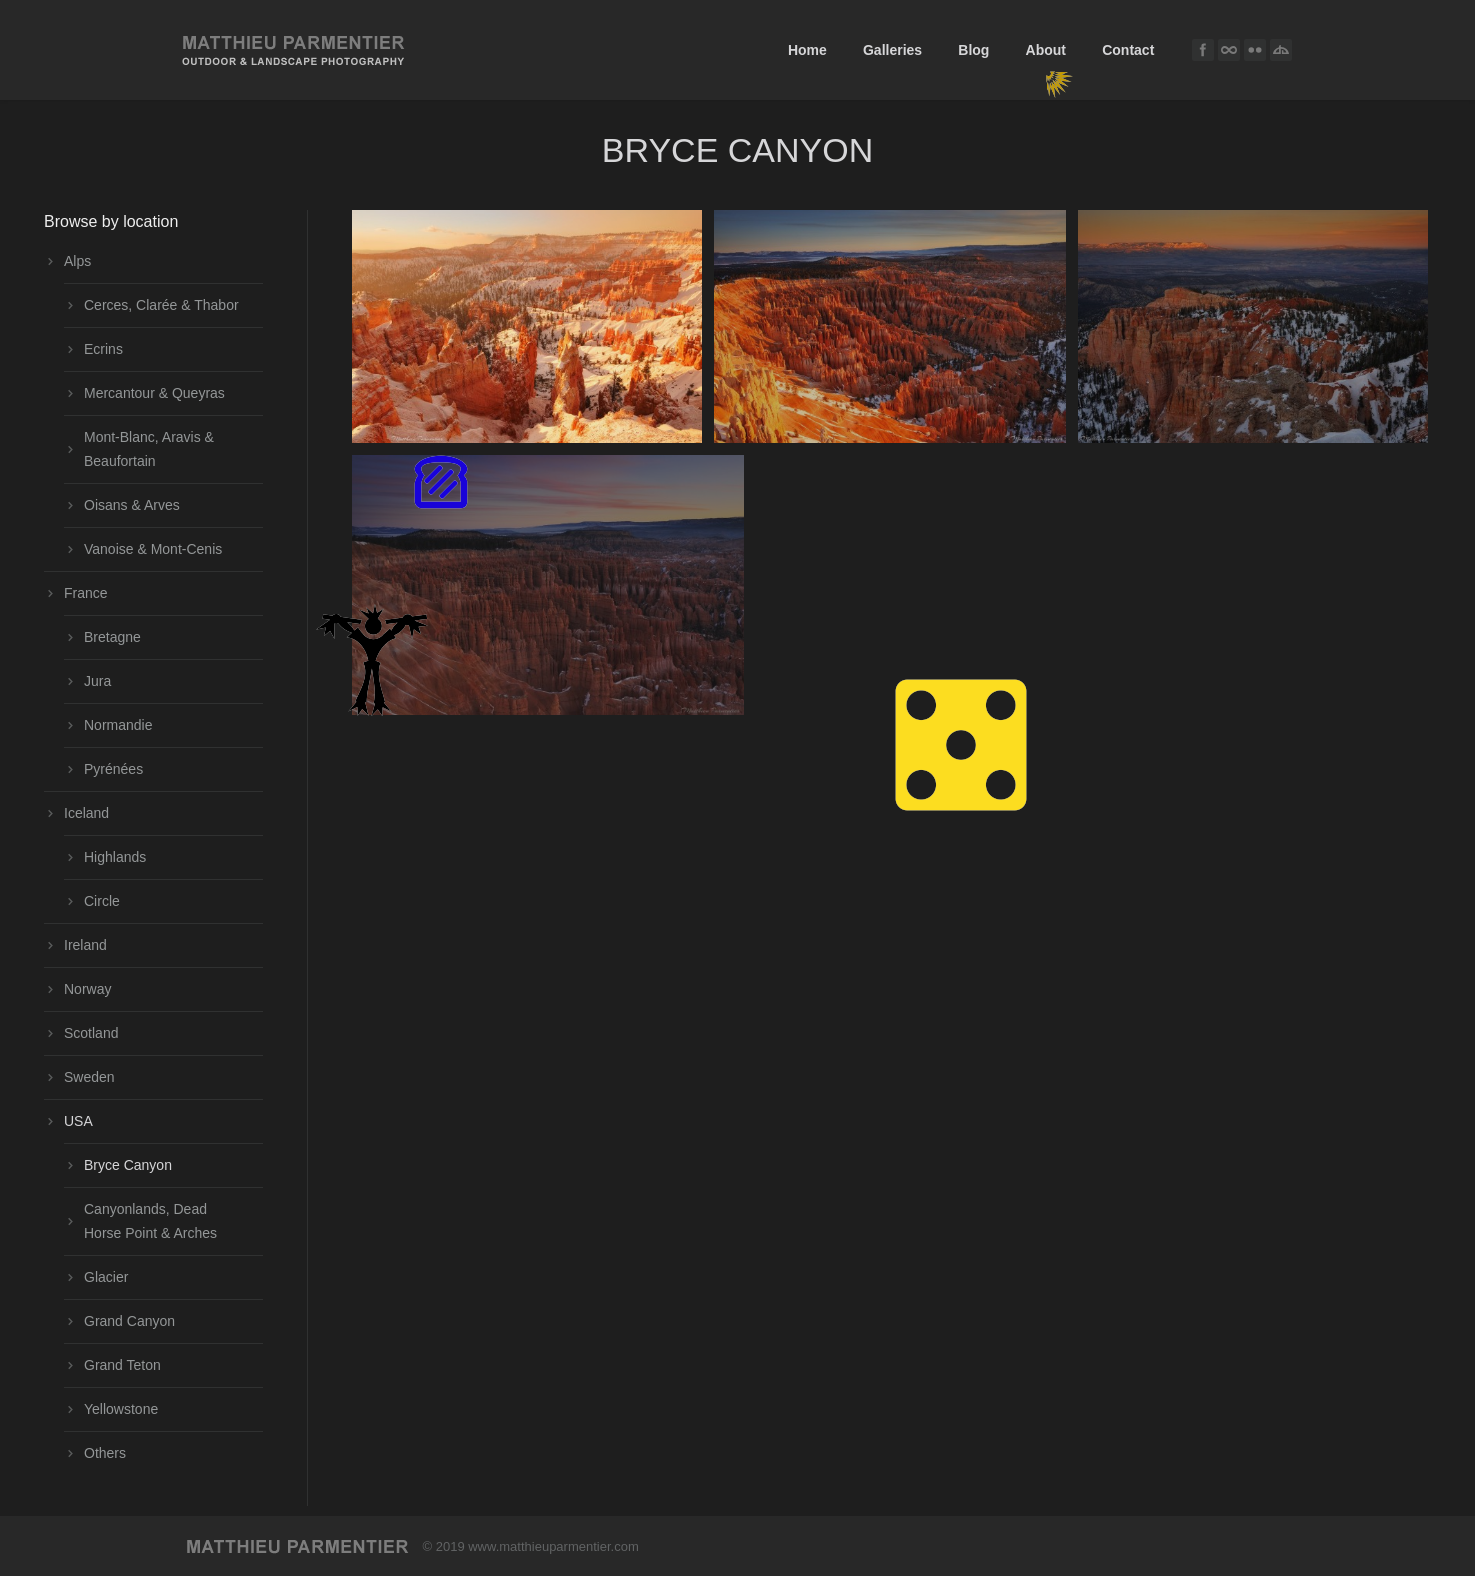  I want to click on roll the dice or generate a random number, so click(961, 745).